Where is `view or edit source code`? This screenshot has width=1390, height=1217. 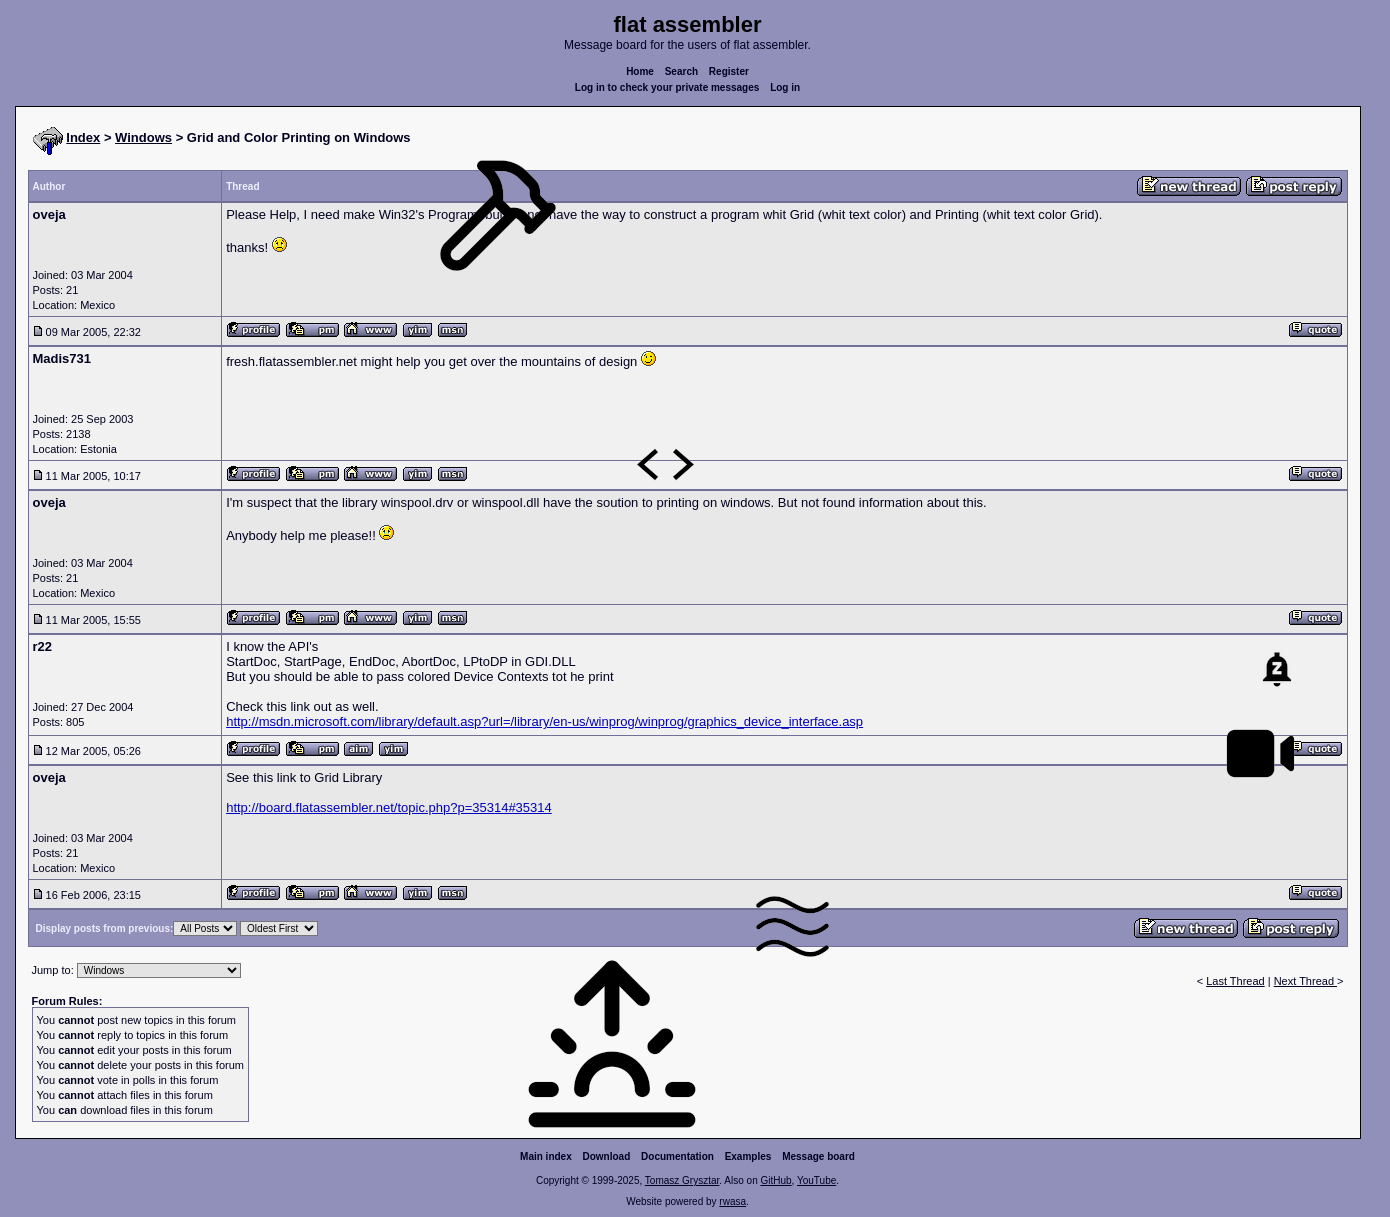
view or edit source code is located at coordinates (665, 464).